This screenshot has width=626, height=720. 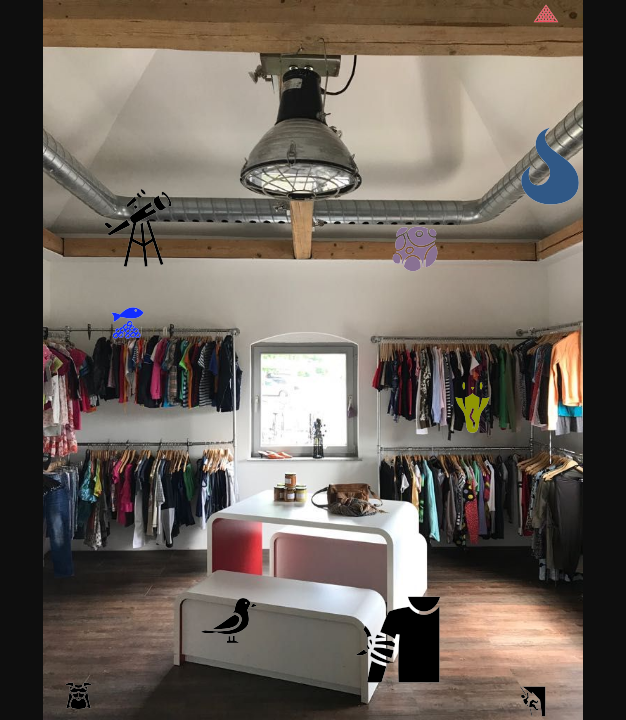 What do you see at coordinates (550, 166) in the screenshot?
I see `indicates hot or trending content` at bounding box center [550, 166].